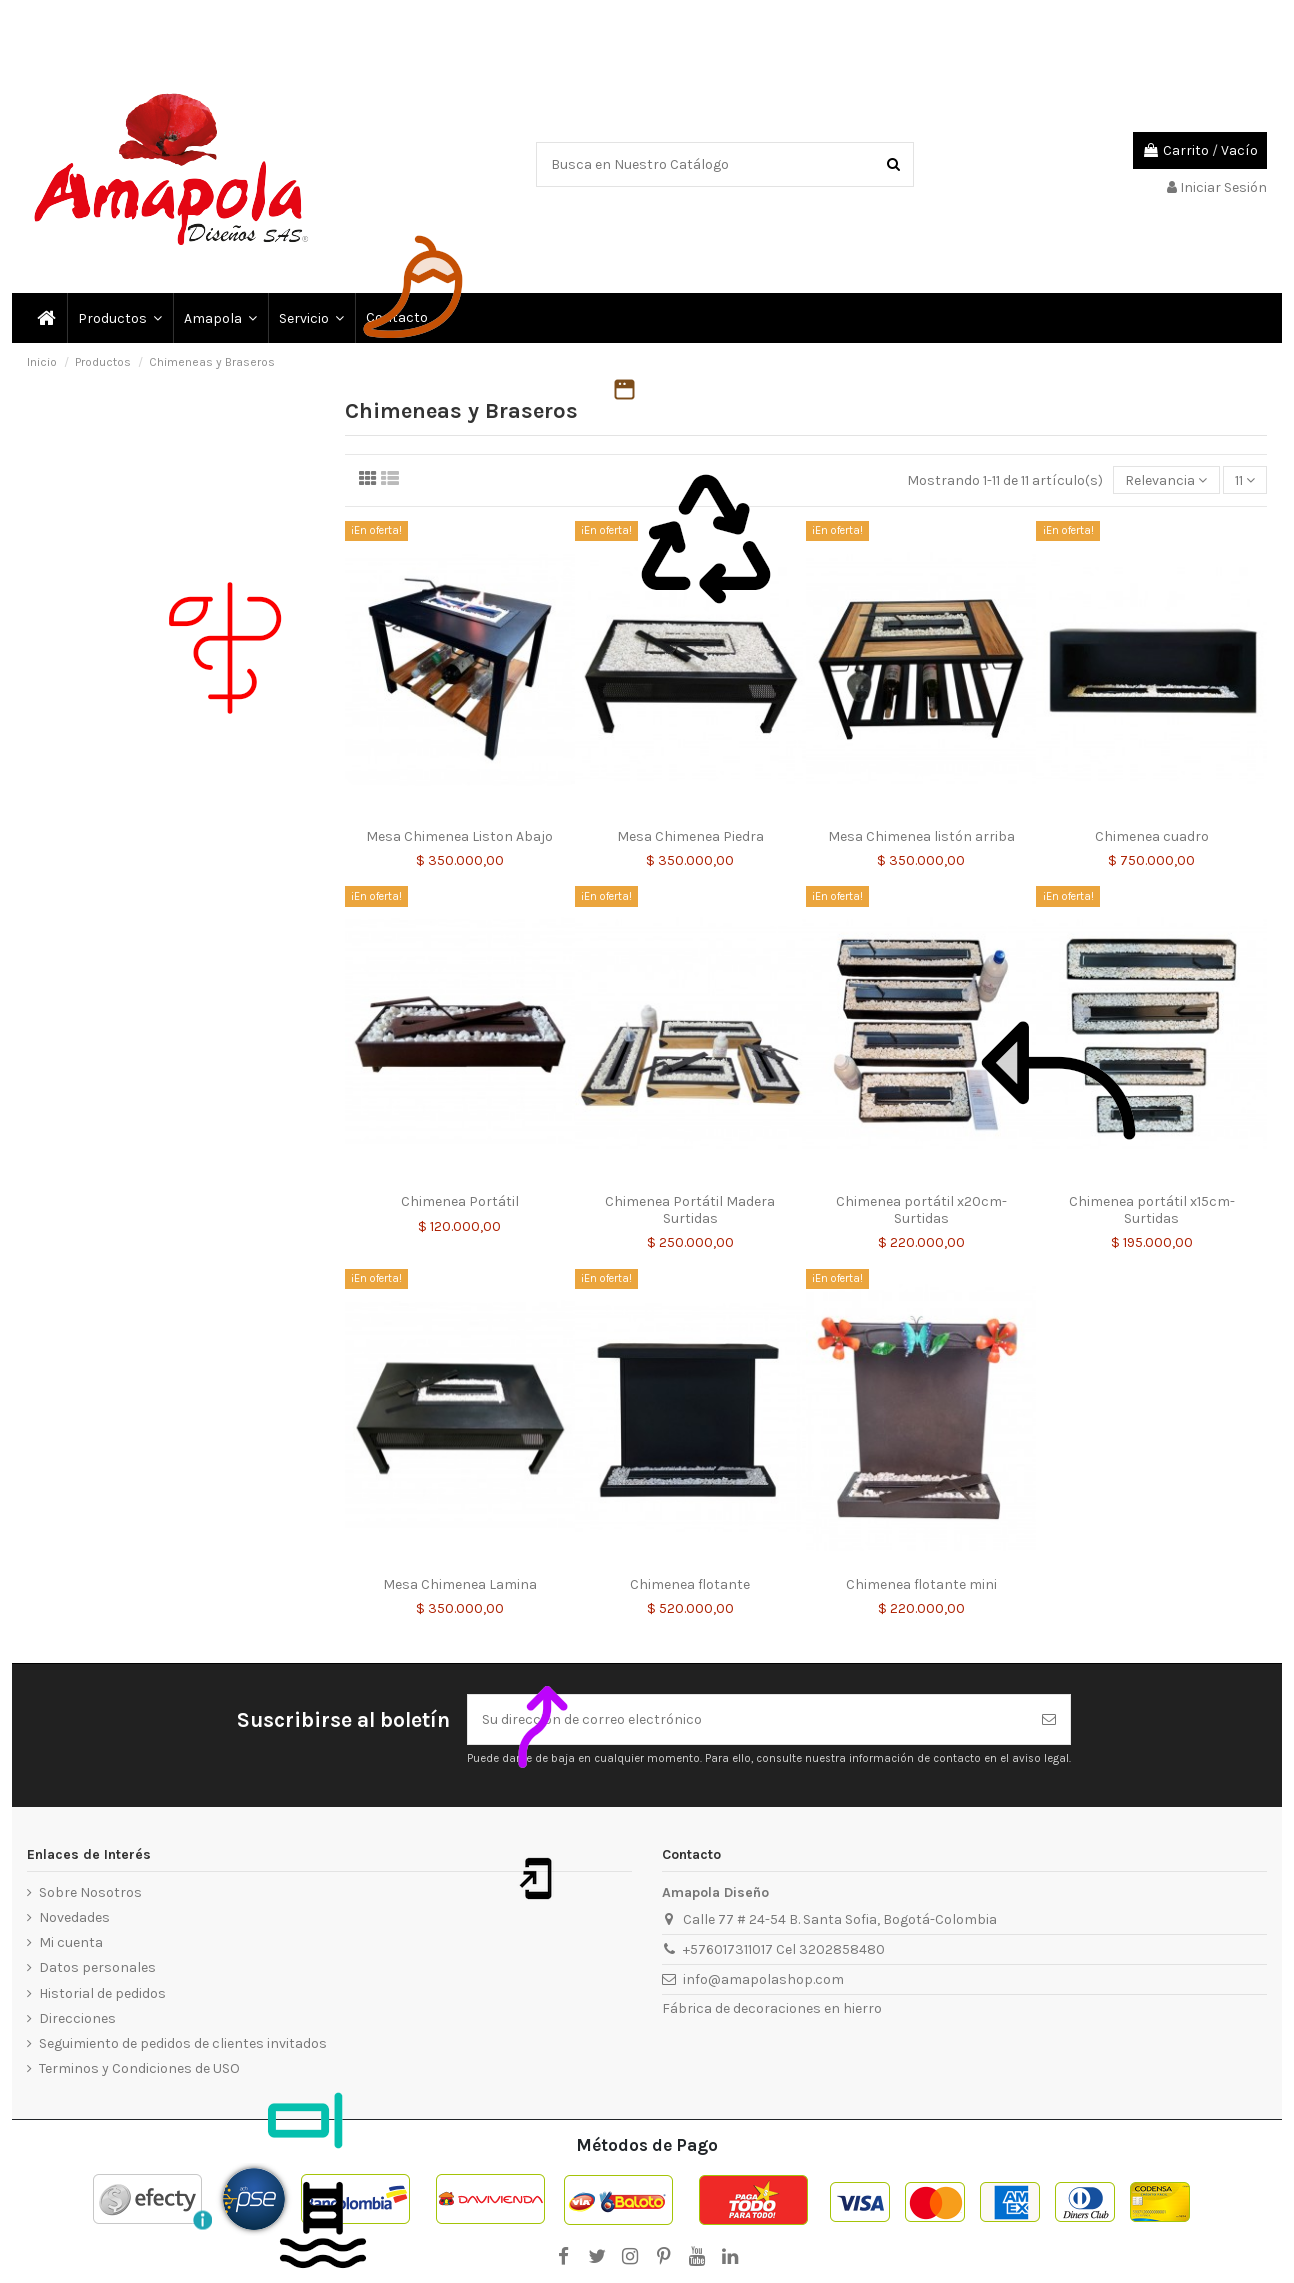  What do you see at coordinates (306, 2120) in the screenshot?
I see `align content to the right` at bounding box center [306, 2120].